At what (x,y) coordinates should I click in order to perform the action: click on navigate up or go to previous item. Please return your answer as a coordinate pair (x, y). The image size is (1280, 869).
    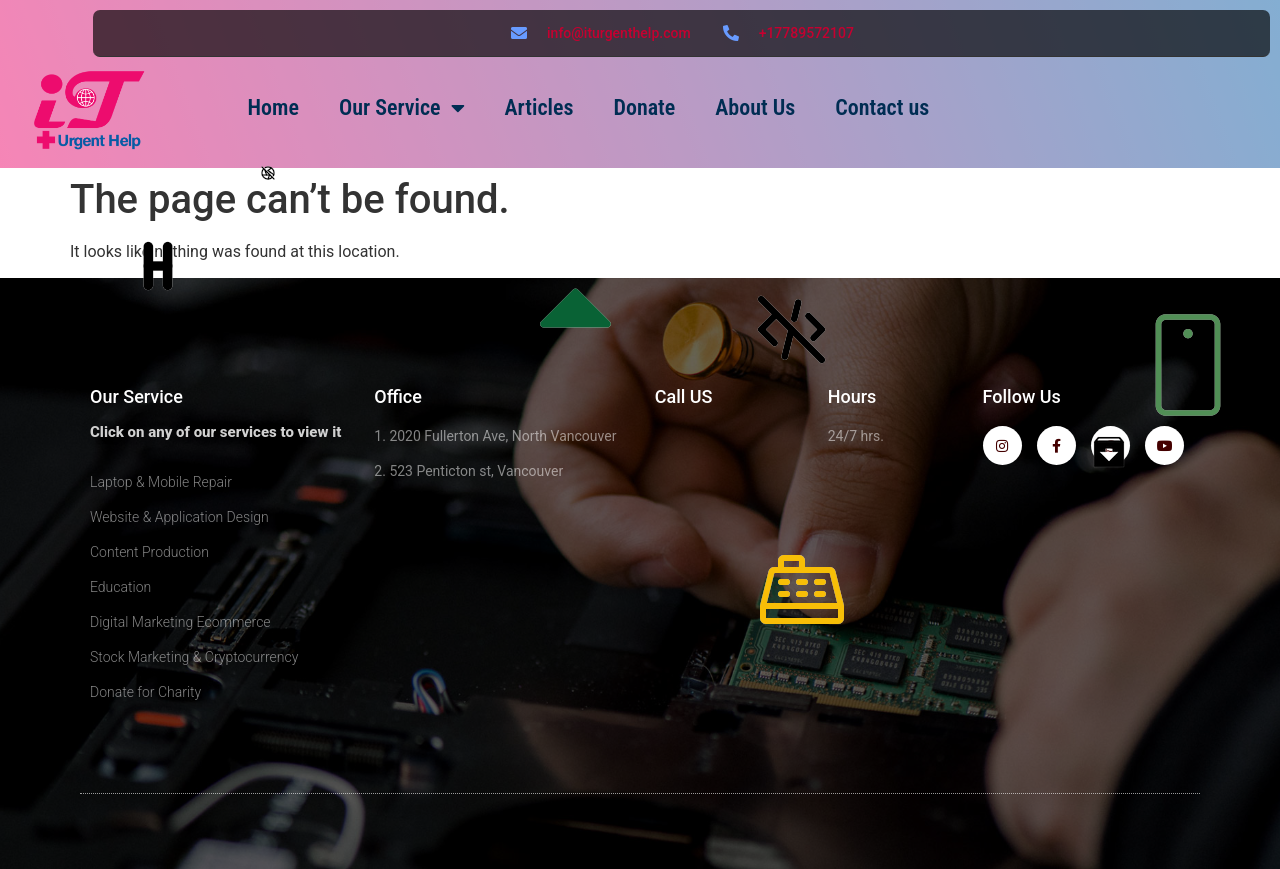
    Looking at the image, I should click on (575, 327).